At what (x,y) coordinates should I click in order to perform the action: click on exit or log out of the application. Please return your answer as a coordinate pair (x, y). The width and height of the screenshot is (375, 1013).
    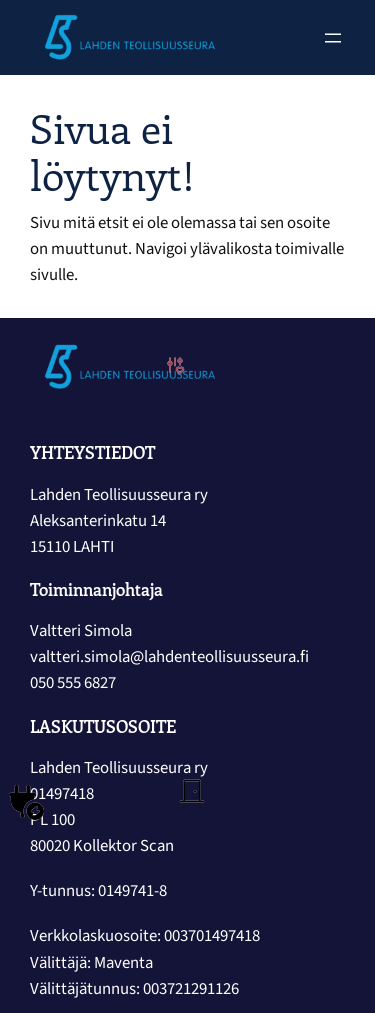
    Looking at the image, I should click on (192, 791).